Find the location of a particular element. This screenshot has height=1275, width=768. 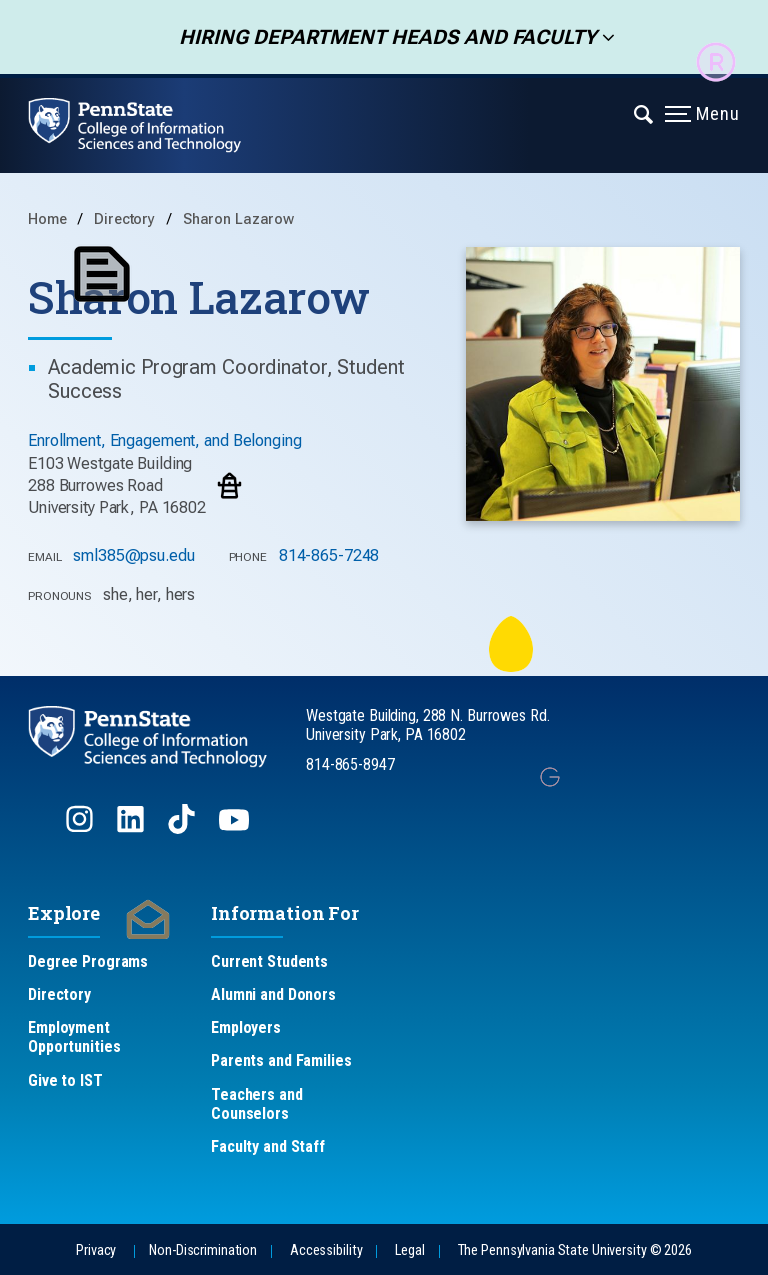

sign in with Google is located at coordinates (550, 777).